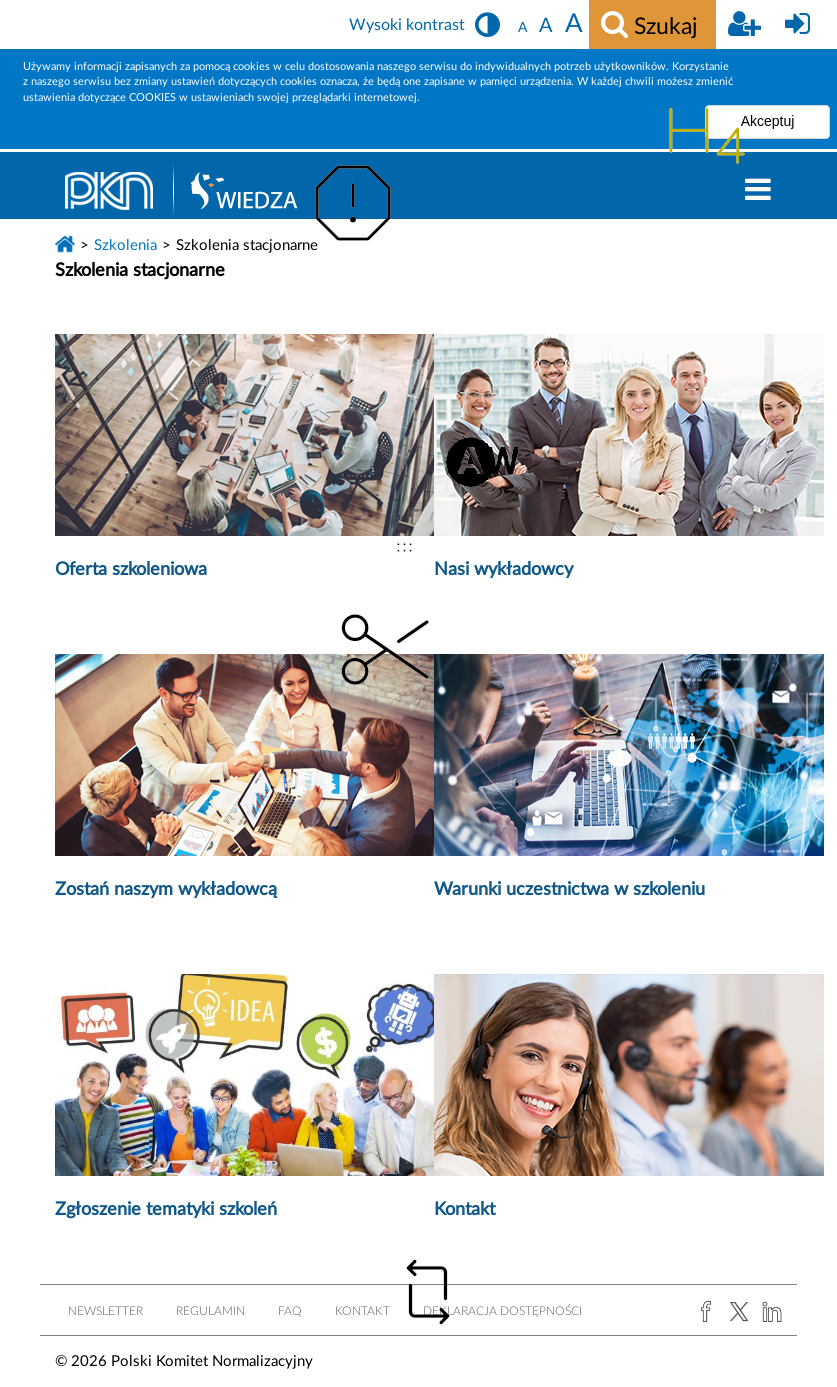 The height and width of the screenshot is (1387, 837). I want to click on cut selected content, so click(383, 649).